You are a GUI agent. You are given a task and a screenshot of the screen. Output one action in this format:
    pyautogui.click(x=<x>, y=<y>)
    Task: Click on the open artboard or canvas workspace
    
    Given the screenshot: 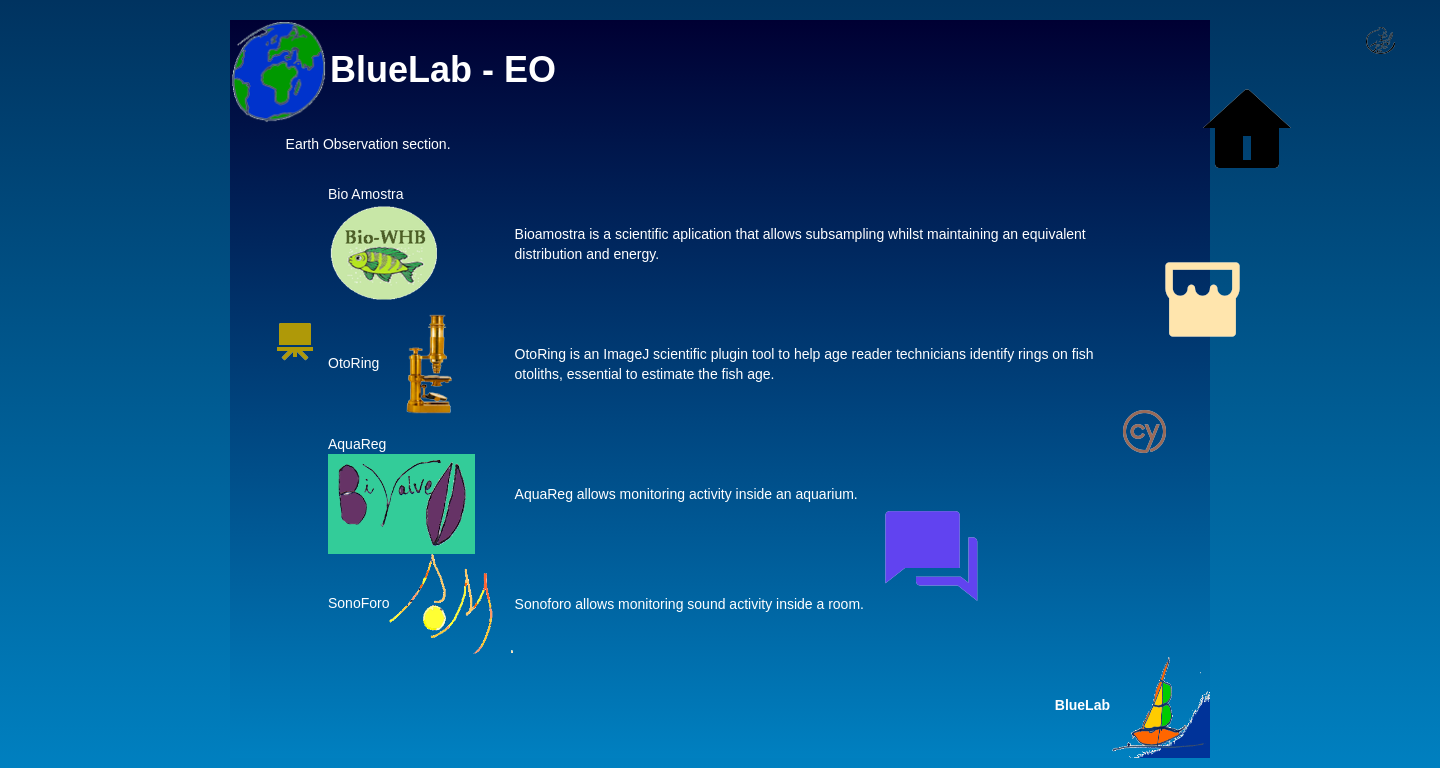 What is the action you would take?
    pyautogui.click(x=295, y=341)
    